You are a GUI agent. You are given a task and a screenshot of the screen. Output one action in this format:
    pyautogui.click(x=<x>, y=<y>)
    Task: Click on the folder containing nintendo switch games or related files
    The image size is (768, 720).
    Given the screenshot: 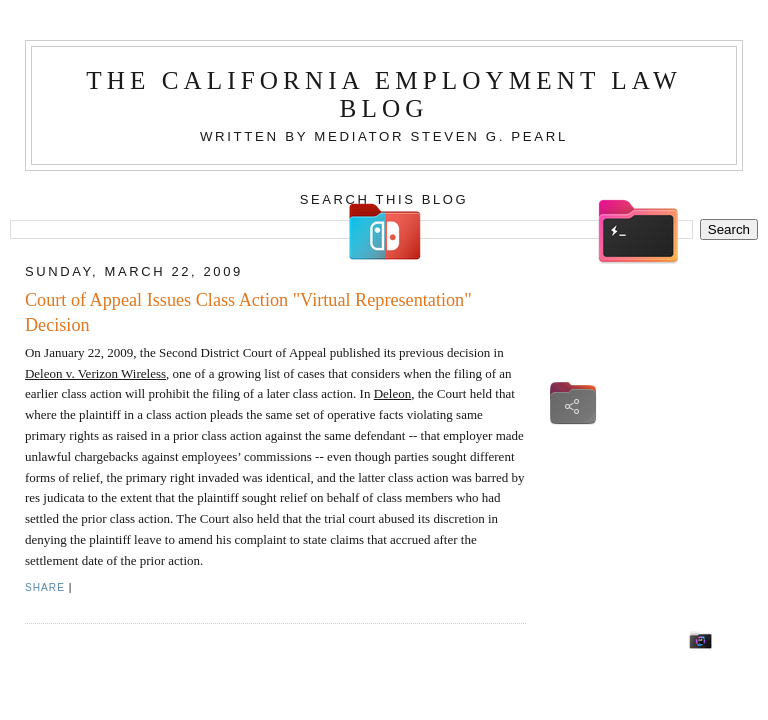 What is the action you would take?
    pyautogui.click(x=384, y=233)
    